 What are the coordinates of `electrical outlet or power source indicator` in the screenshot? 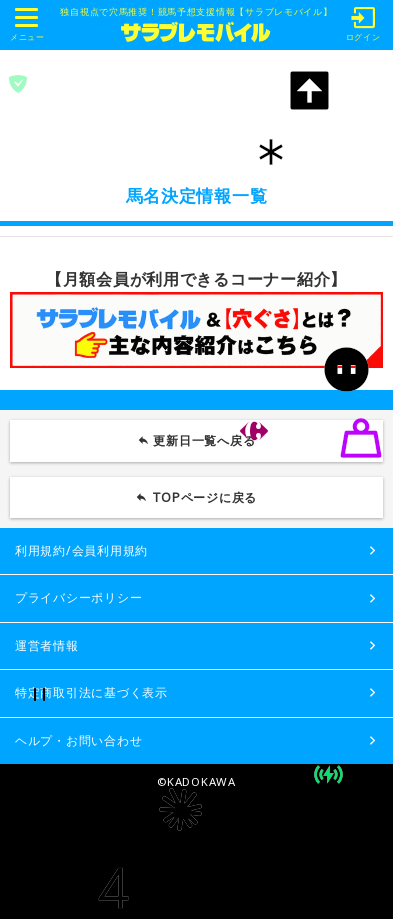 It's located at (346, 369).